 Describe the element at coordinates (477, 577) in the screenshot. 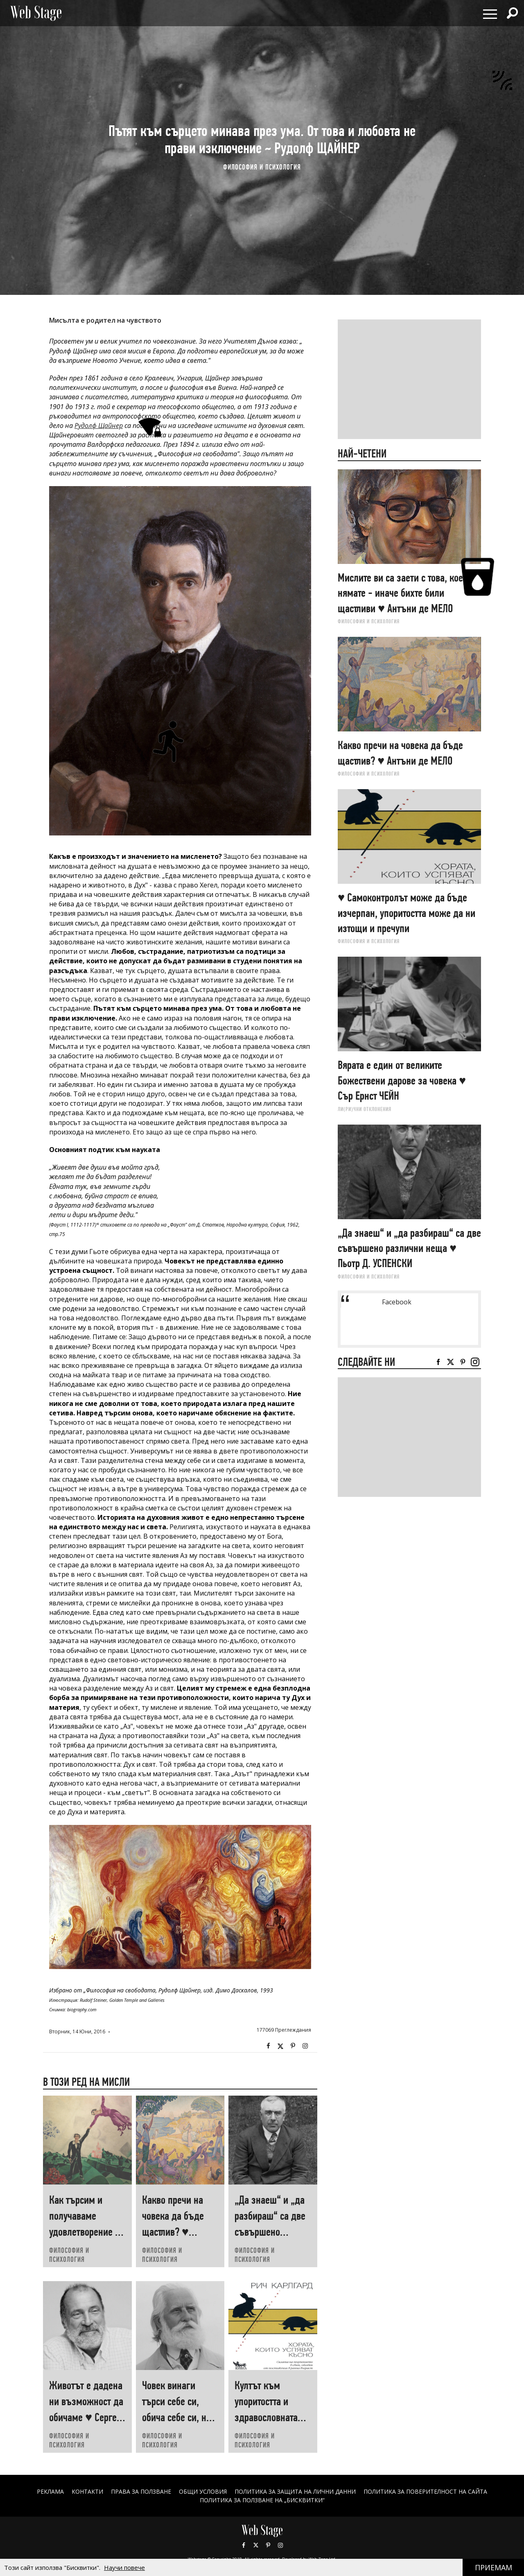

I see `find nearby drink or beverage locations` at that location.